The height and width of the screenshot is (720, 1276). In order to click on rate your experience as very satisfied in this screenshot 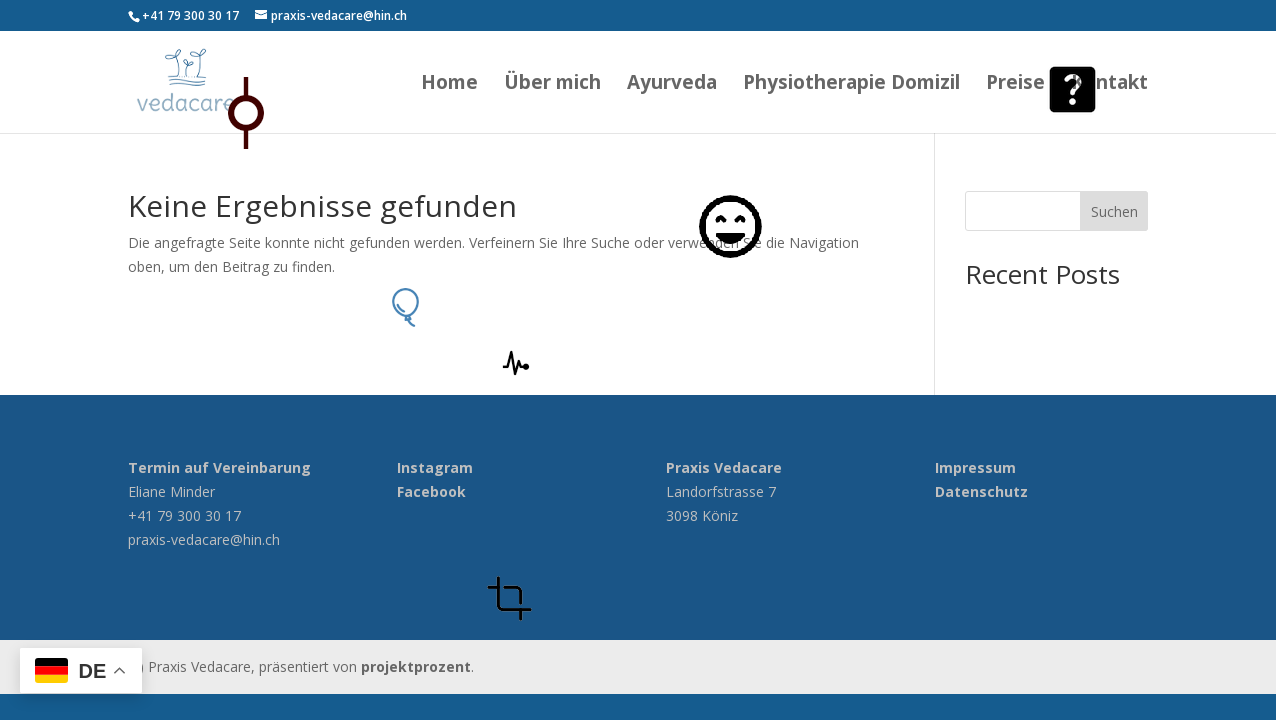, I will do `click(730, 226)`.